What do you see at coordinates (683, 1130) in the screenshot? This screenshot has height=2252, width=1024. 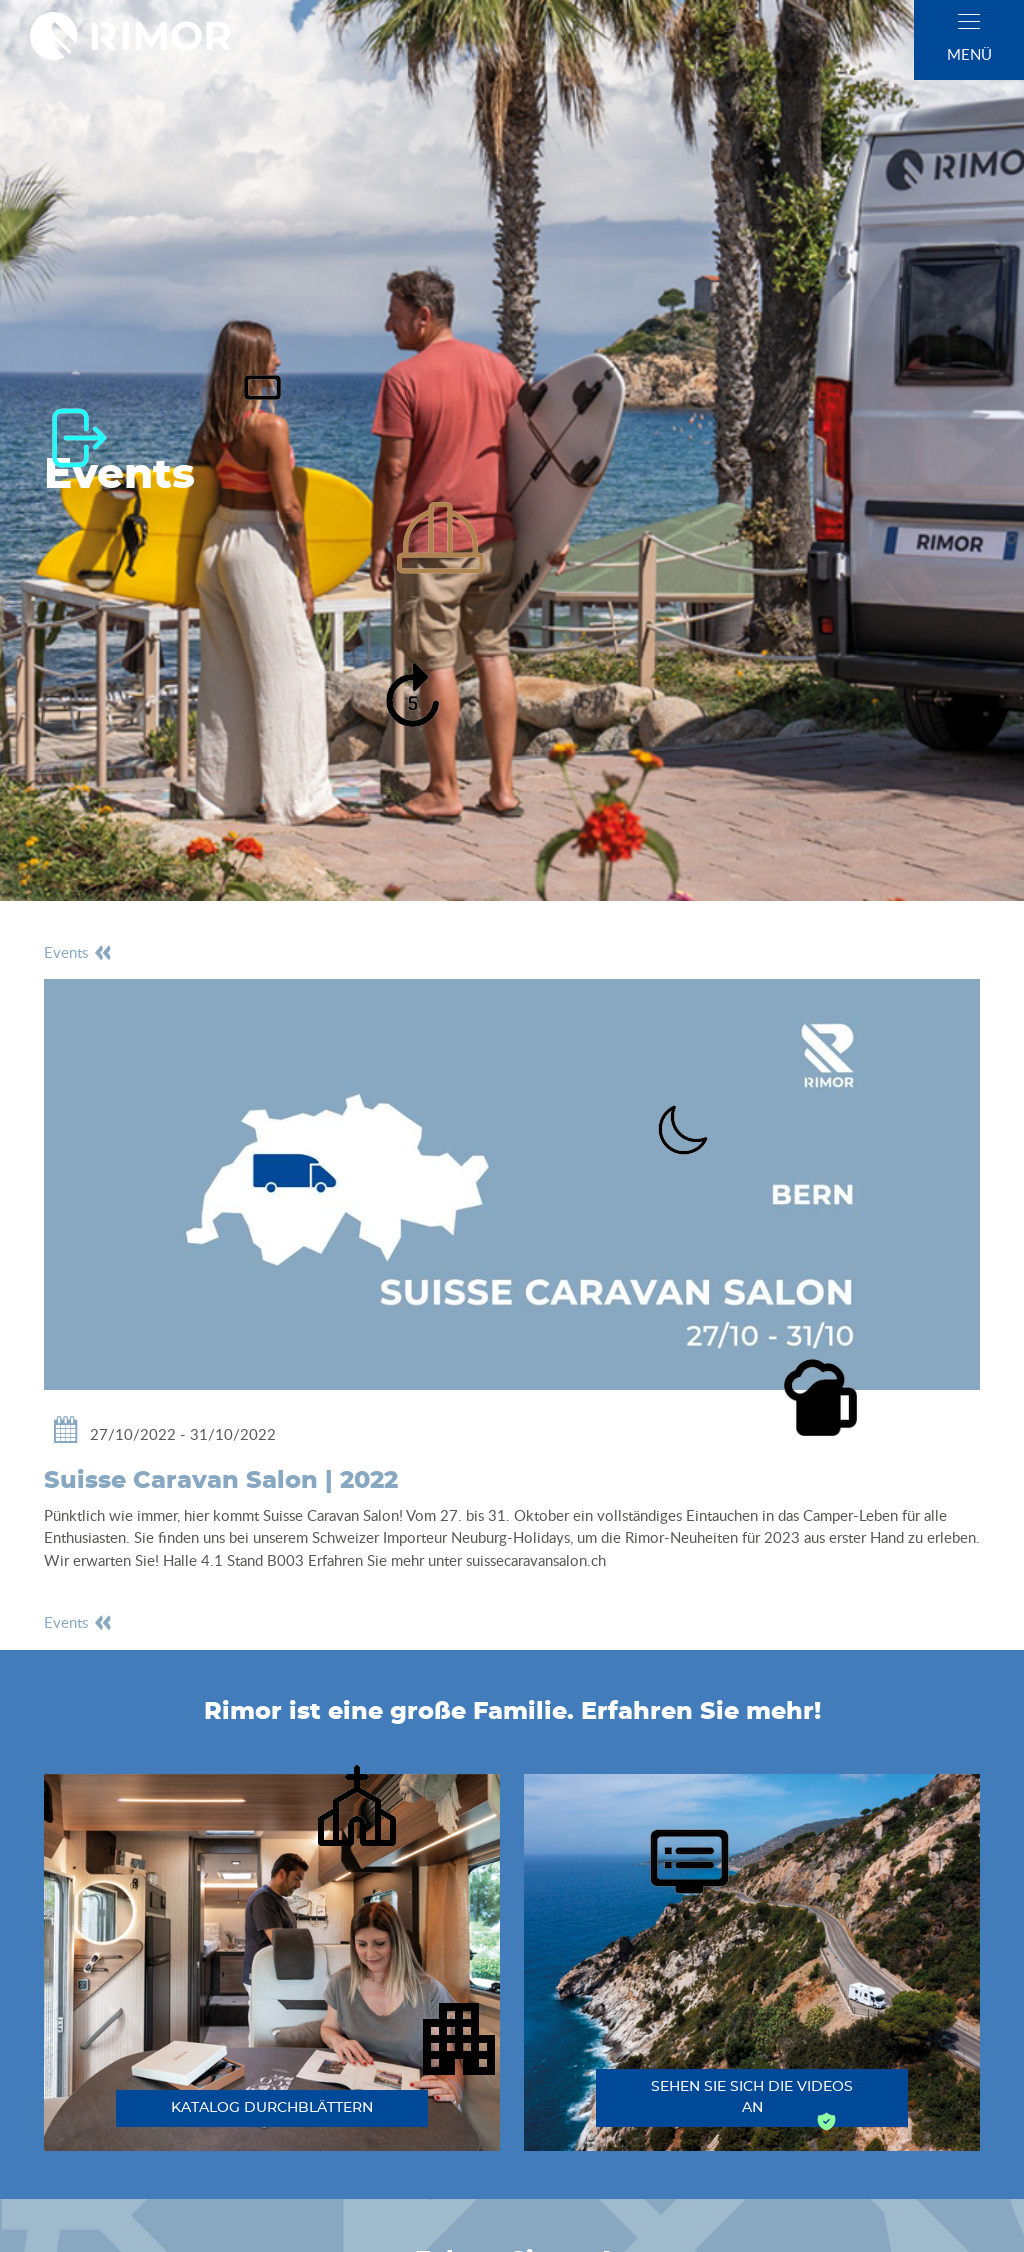 I see `enable dark mode` at bounding box center [683, 1130].